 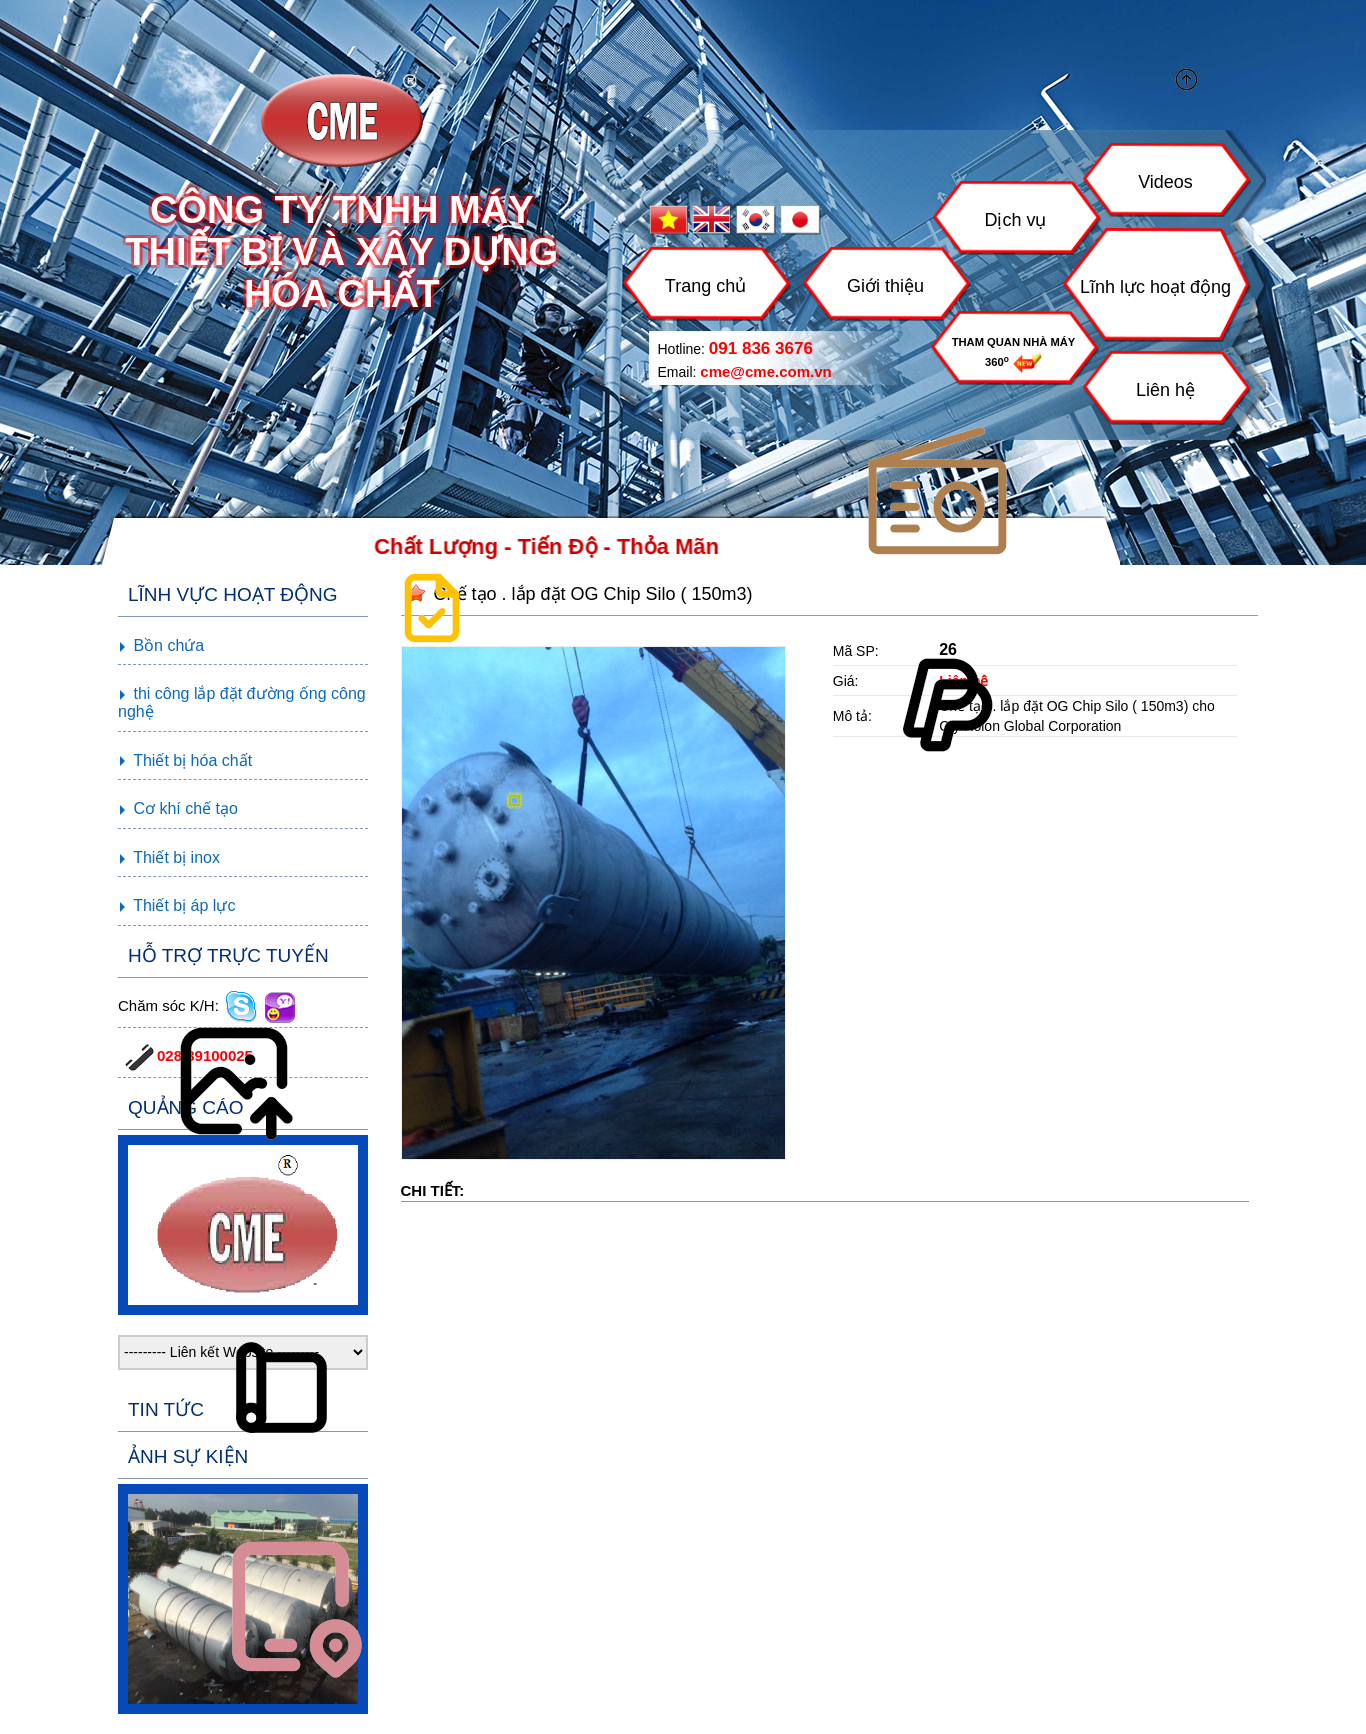 What do you see at coordinates (432, 608) in the screenshot?
I see `file successfully uploaded or verified` at bounding box center [432, 608].